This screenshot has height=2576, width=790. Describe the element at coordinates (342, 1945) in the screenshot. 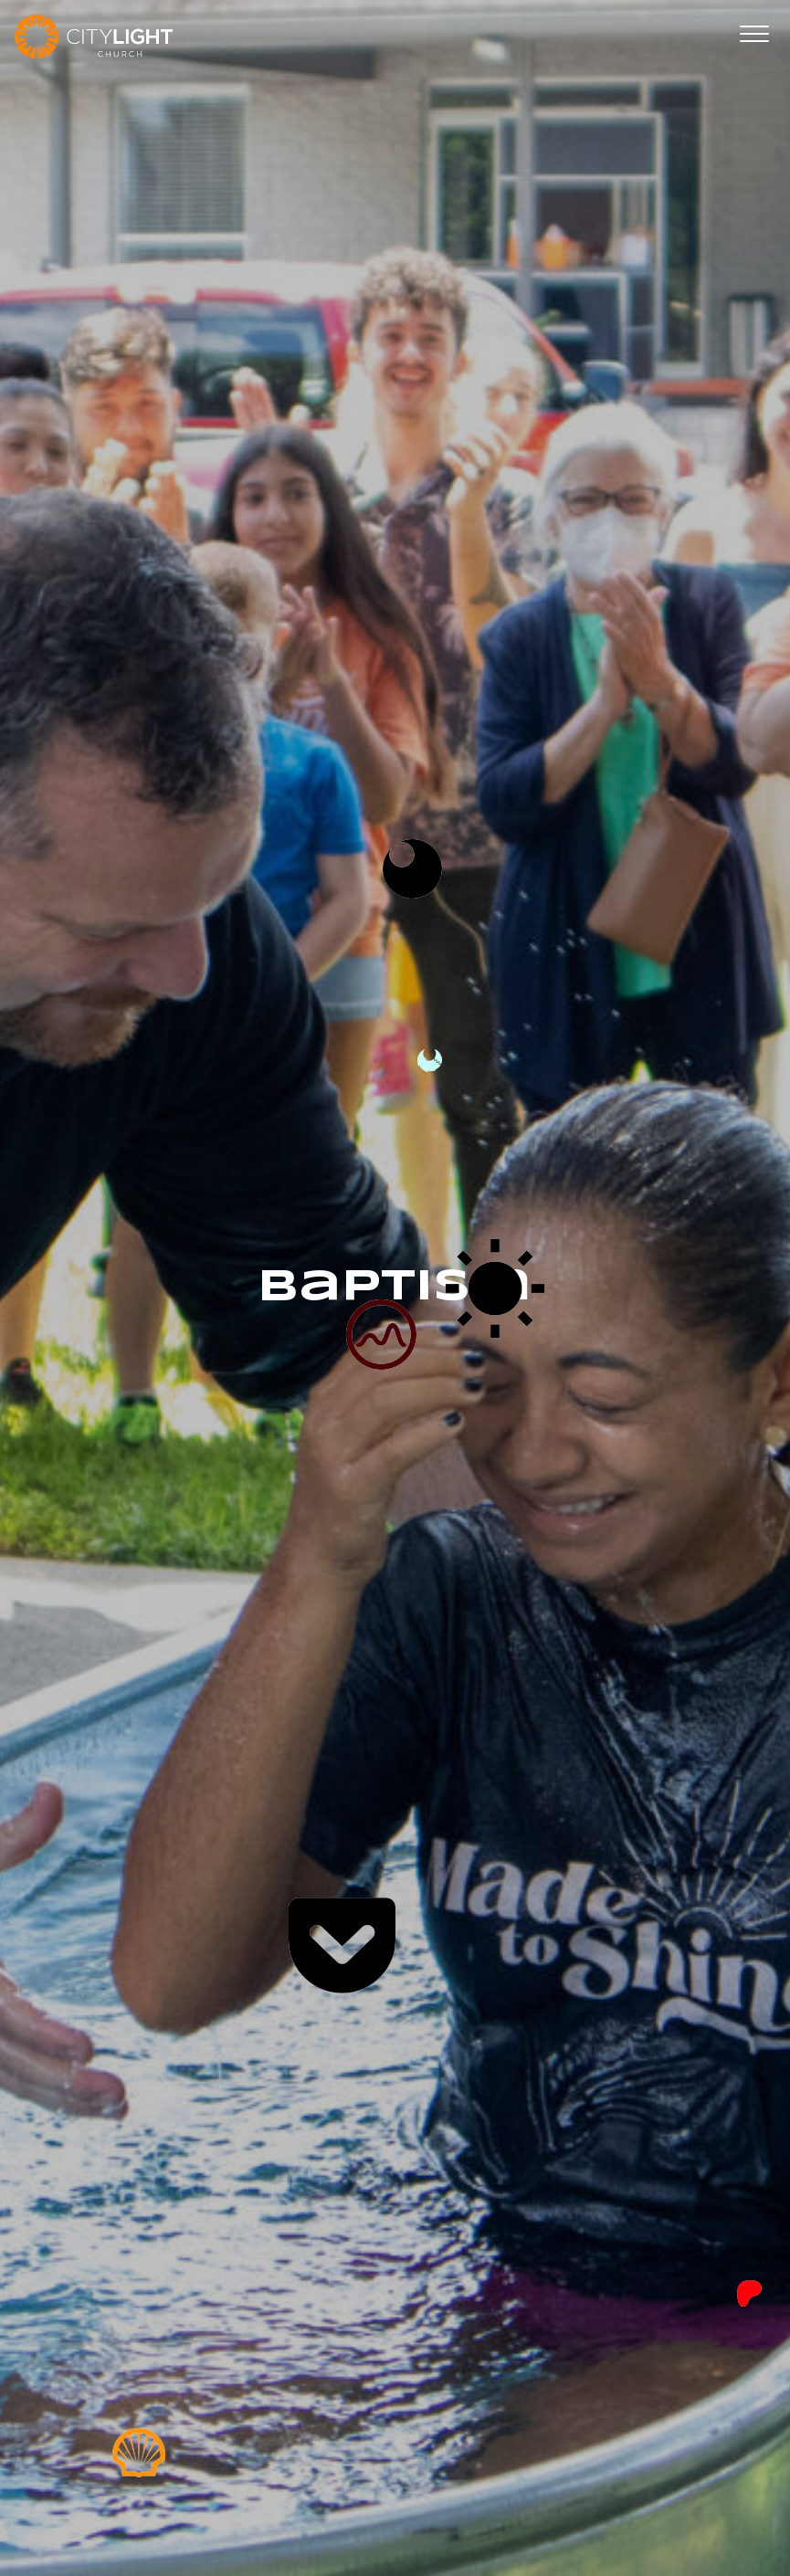

I see `save to pocket for later reading` at that location.